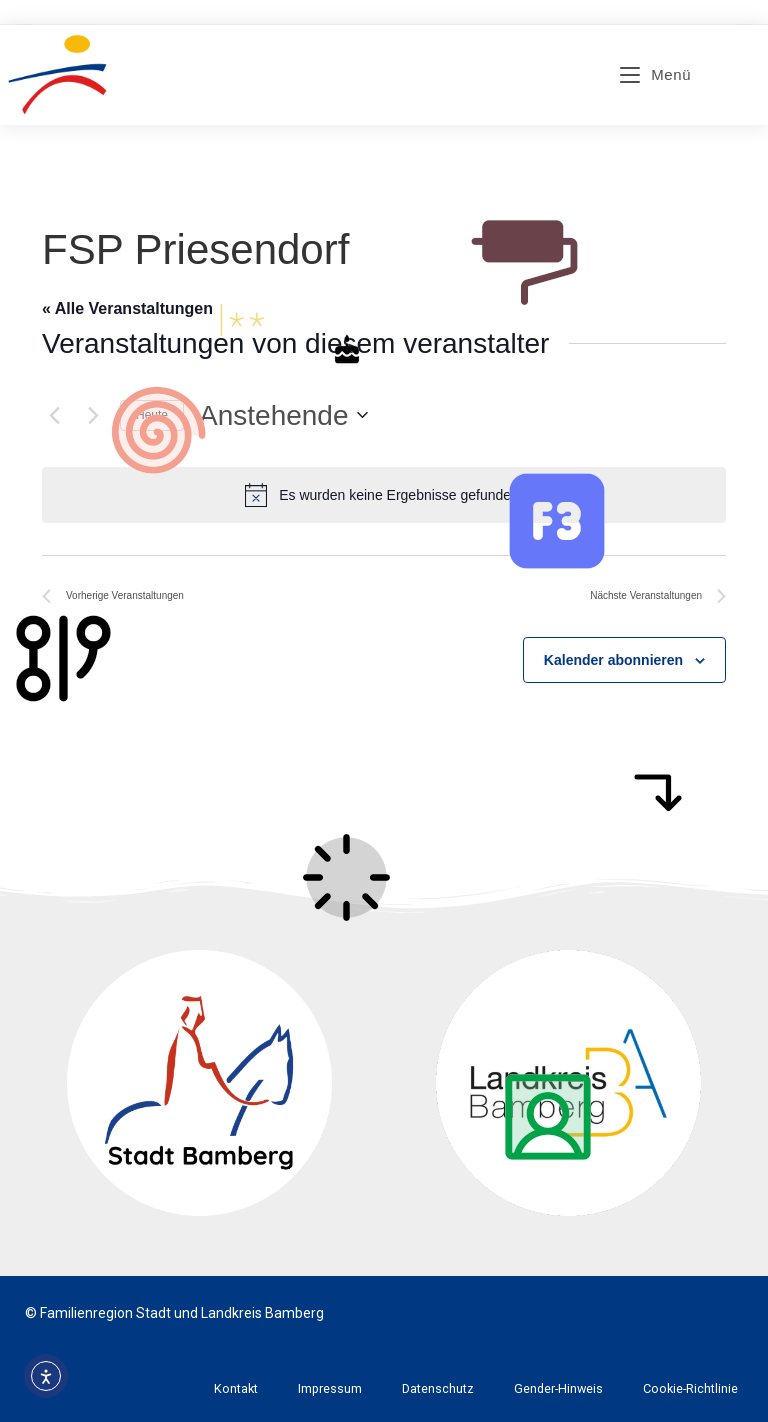 The height and width of the screenshot is (1422, 768). I want to click on view birthday or celebration events, so click(347, 350).